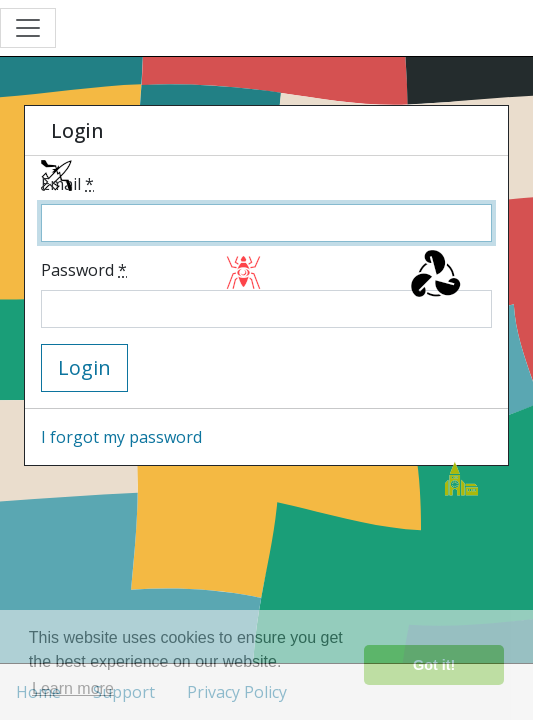 Image resolution: width=533 pixels, height=720 pixels. I want to click on locate nearby churches or places of worship, so click(461, 478).